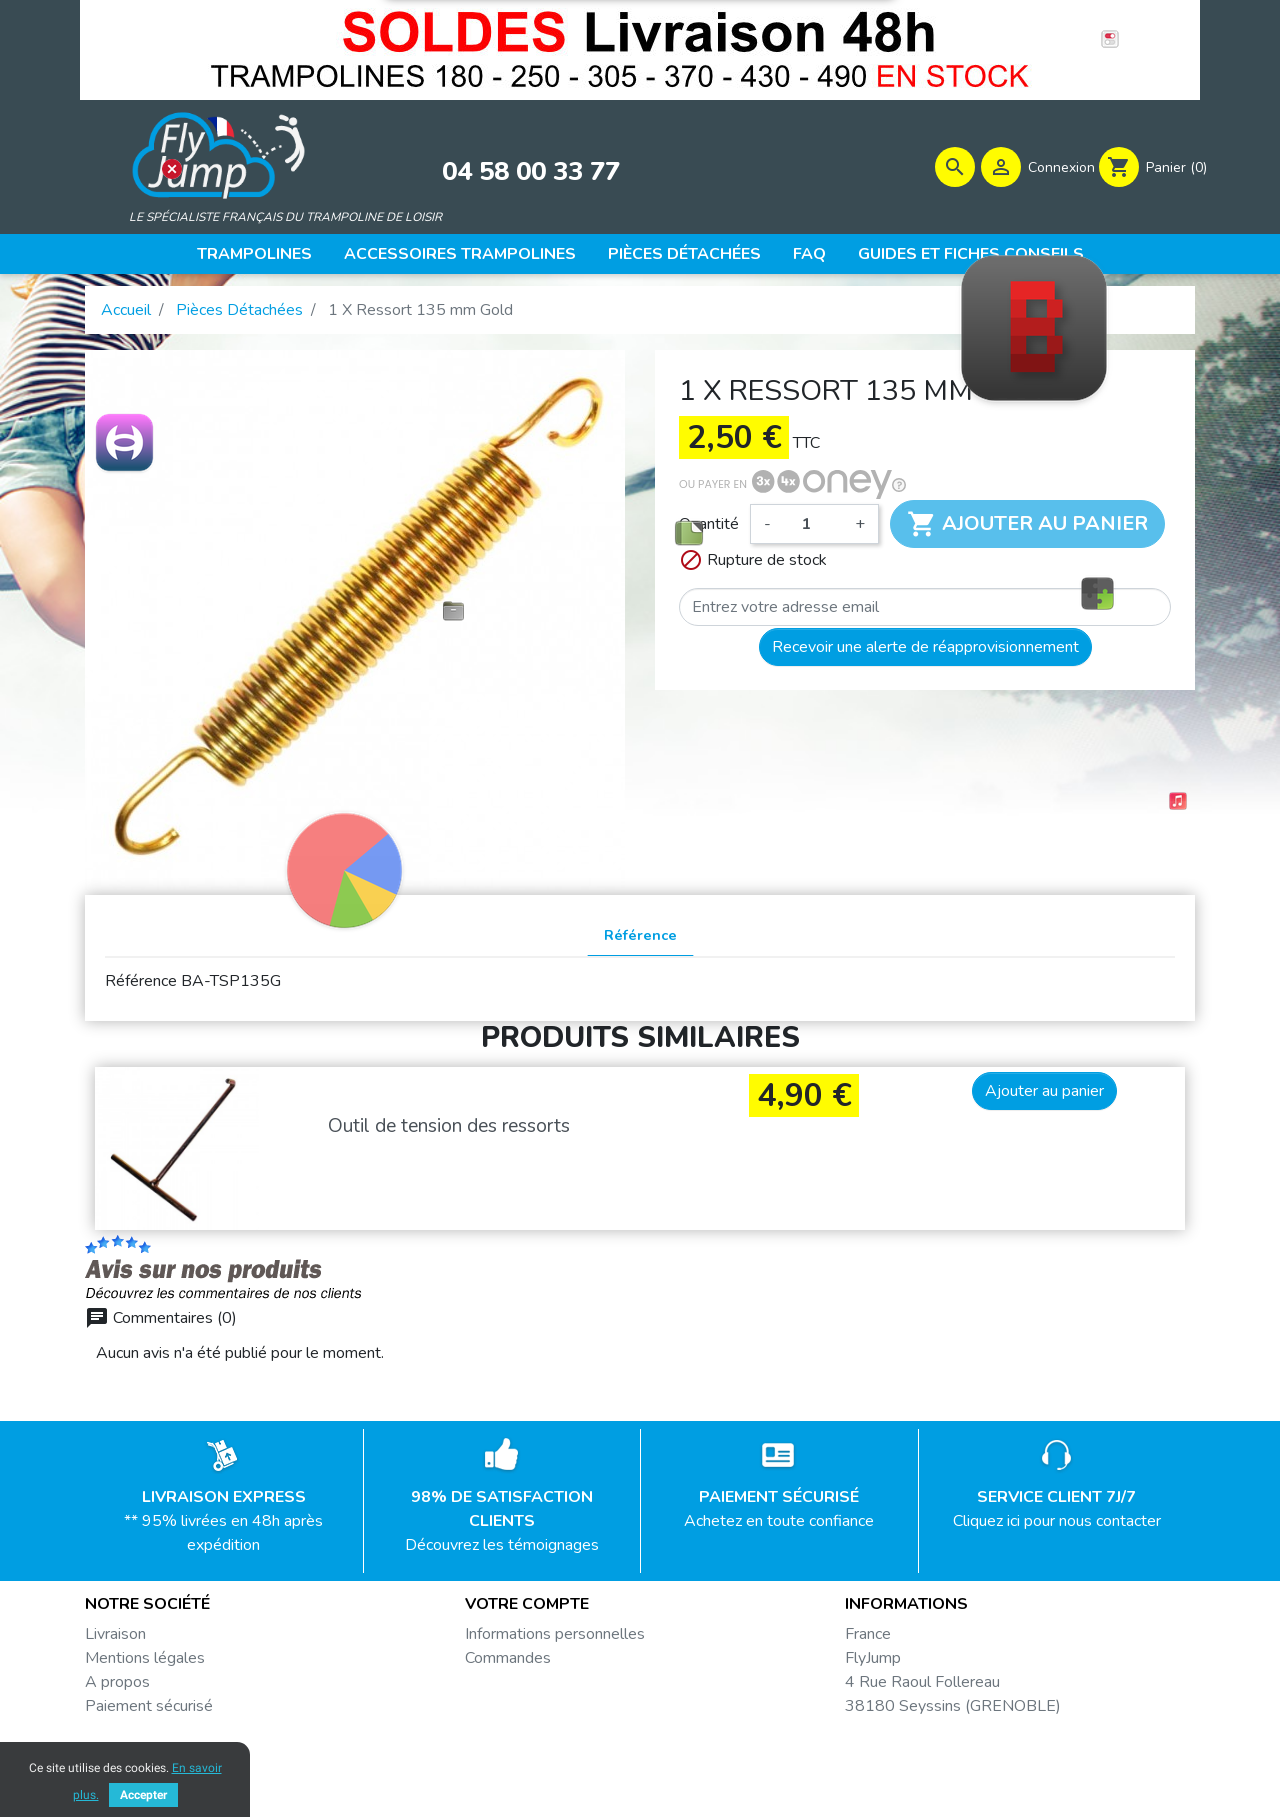 Image resolution: width=1280 pixels, height=1817 pixels. What do you see at coordinates (344, 870) in the screenshot?
I see `open disk usage analyzer` at bounding box center [344, 870].